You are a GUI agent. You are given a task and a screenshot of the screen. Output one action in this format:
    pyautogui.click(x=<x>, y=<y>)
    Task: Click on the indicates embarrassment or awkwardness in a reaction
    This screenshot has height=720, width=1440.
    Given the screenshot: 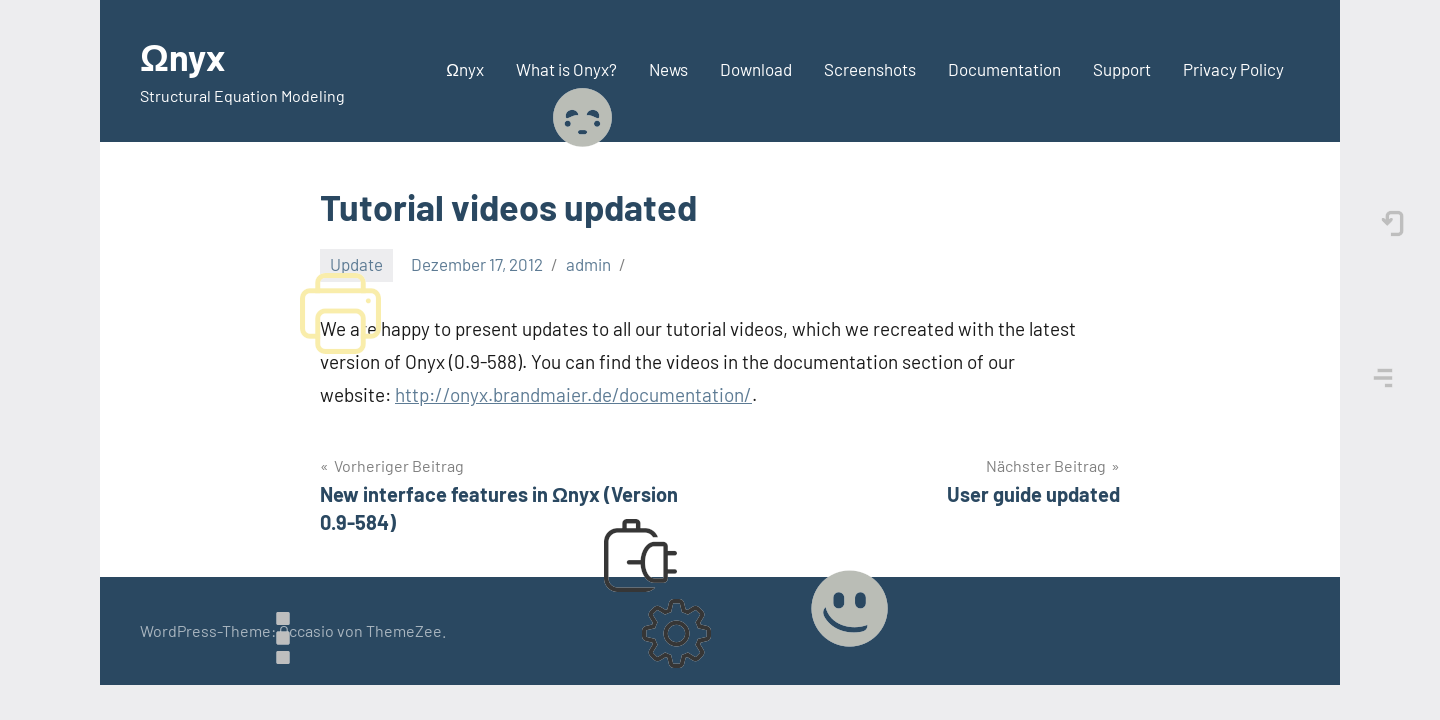 What is the action you would take?
    pyautogui.click(x=582, y=117)
    